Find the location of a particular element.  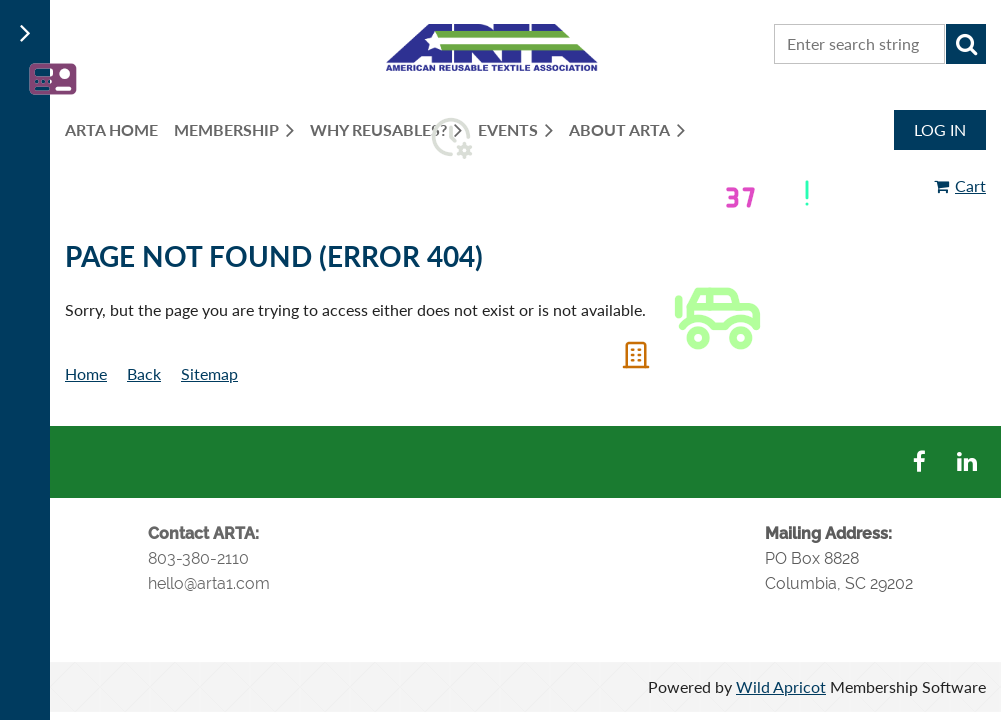

access time or clock settings is located at coordinates (451, 137).